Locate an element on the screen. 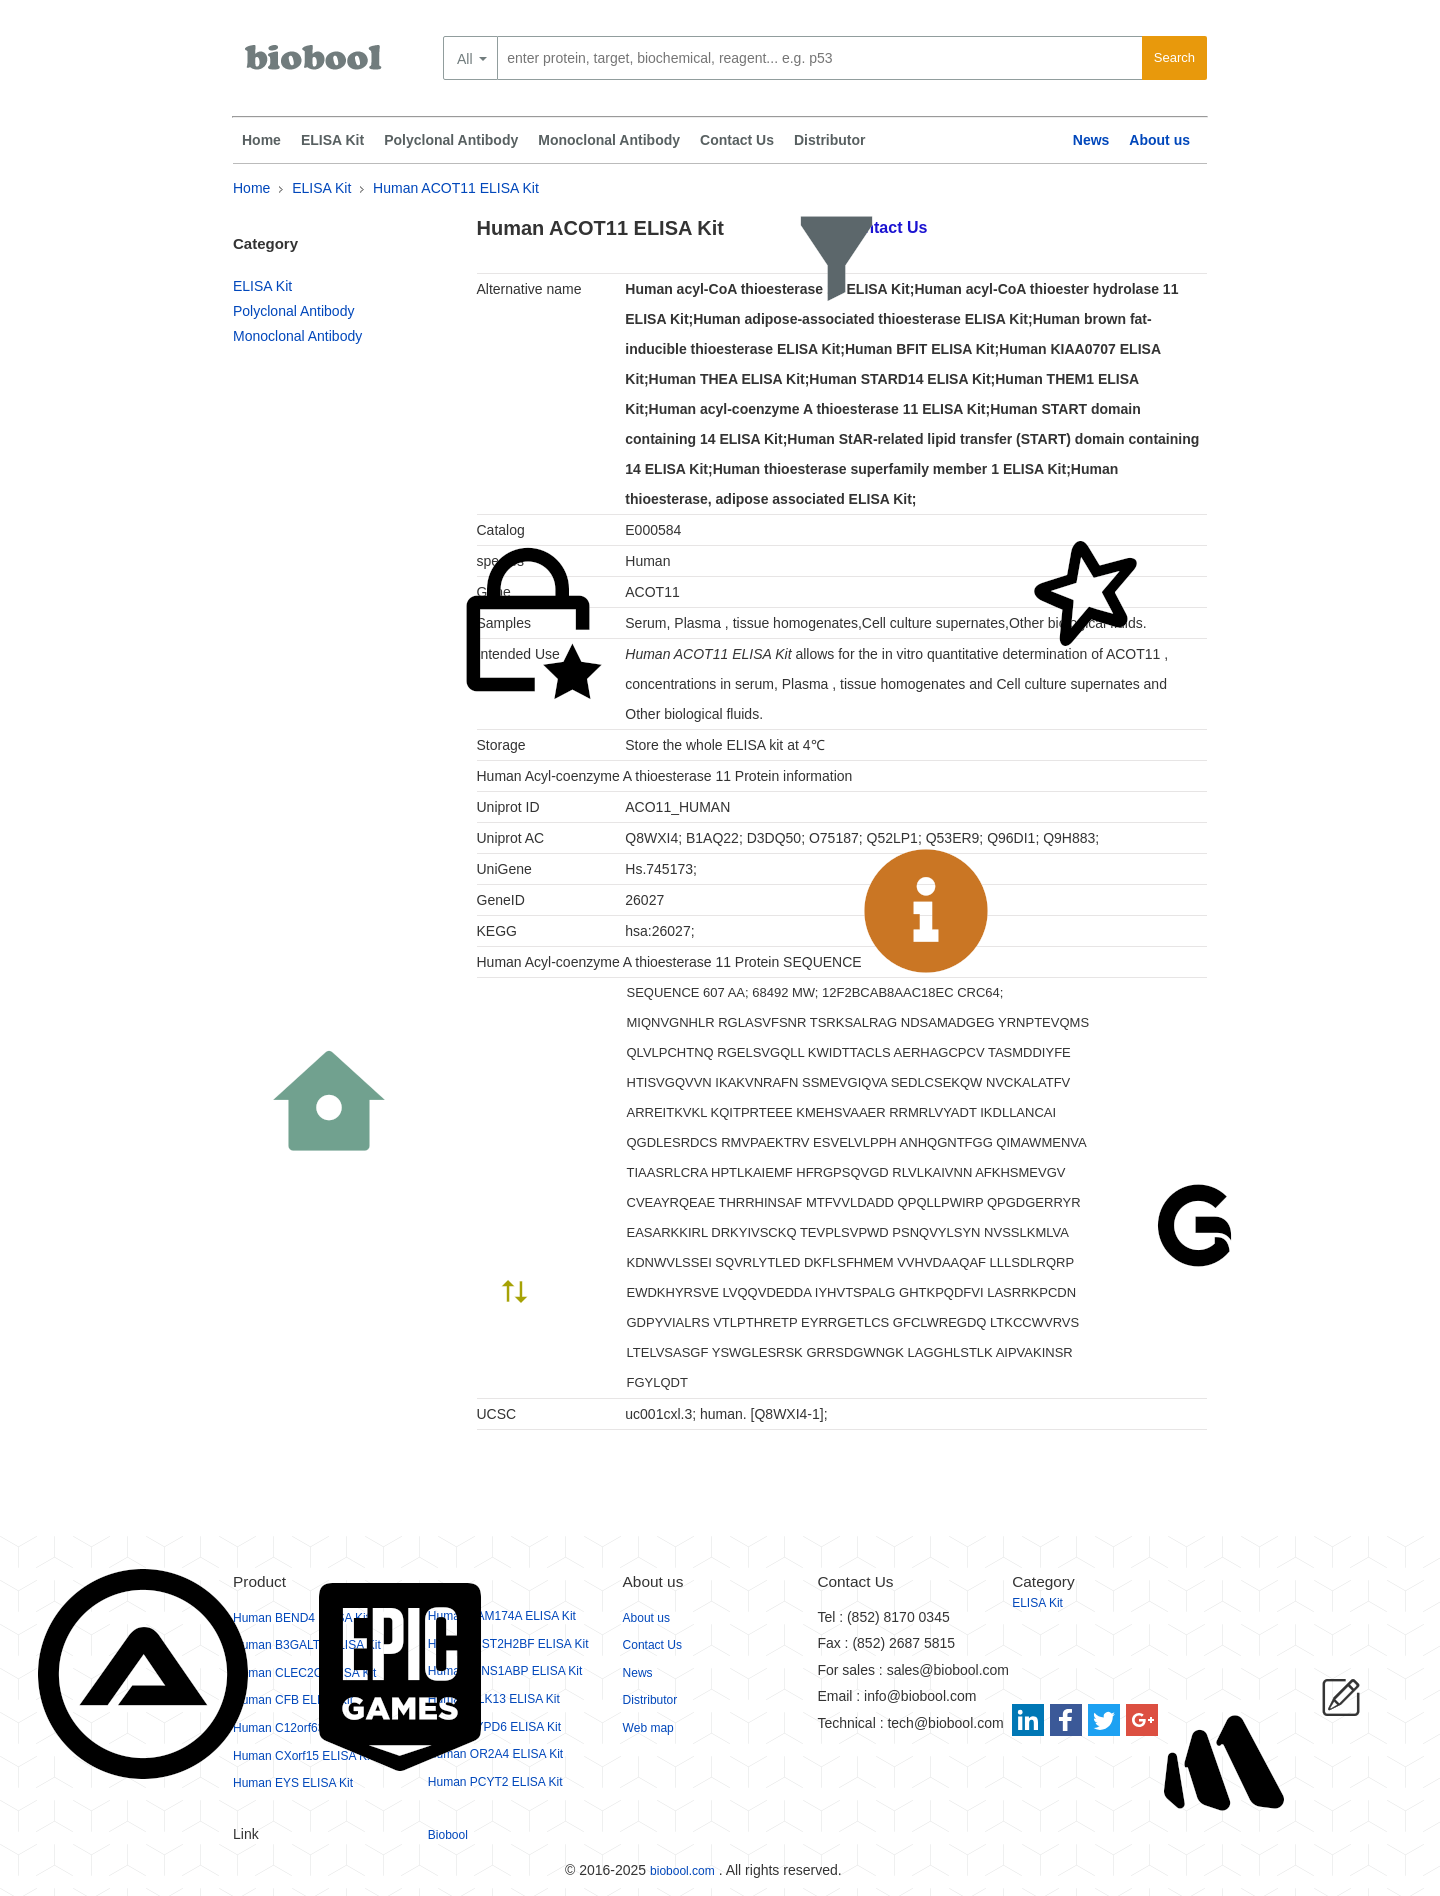 This screenshot has width=1440, height=1896. open the Epic Games launcher is located at coordinates (400, 1677).